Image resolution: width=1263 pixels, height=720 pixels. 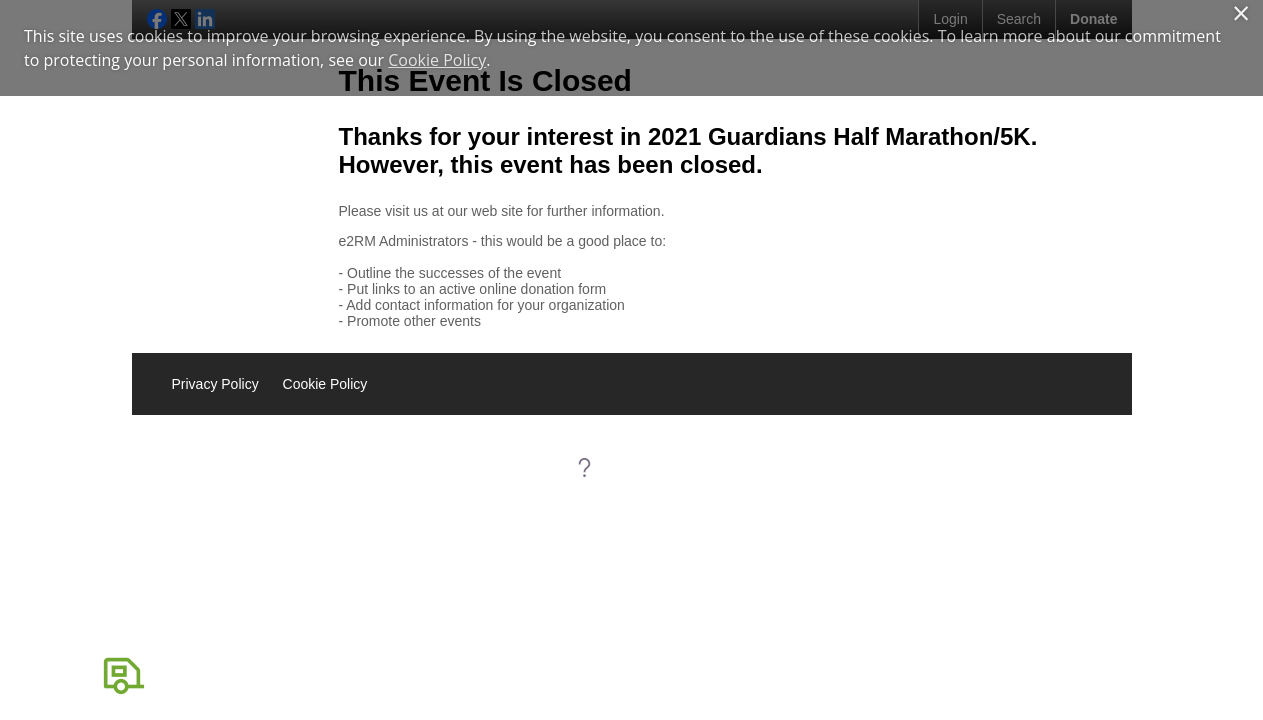 What do you see at coordinates (584, 467) in the screenshot?
I see `access help or support information` at bounding box center [584, 467].